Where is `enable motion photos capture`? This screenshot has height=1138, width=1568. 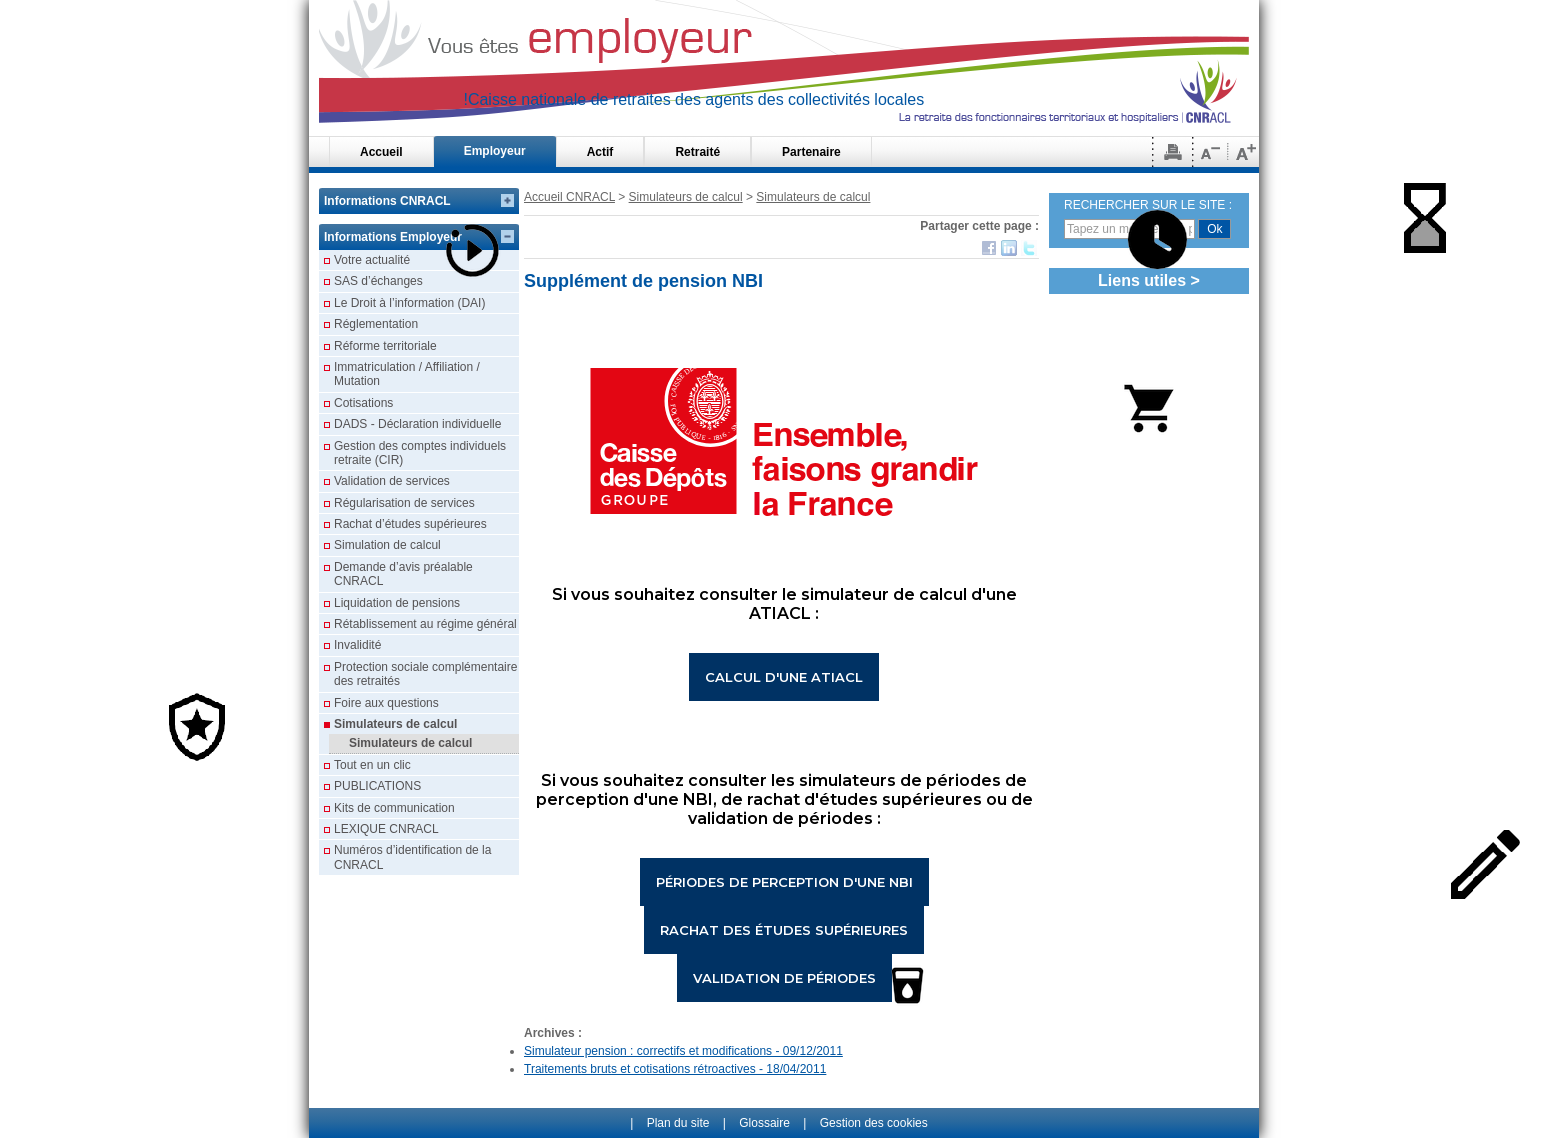
enable motion photos capture is located at coordinates (472, 250).